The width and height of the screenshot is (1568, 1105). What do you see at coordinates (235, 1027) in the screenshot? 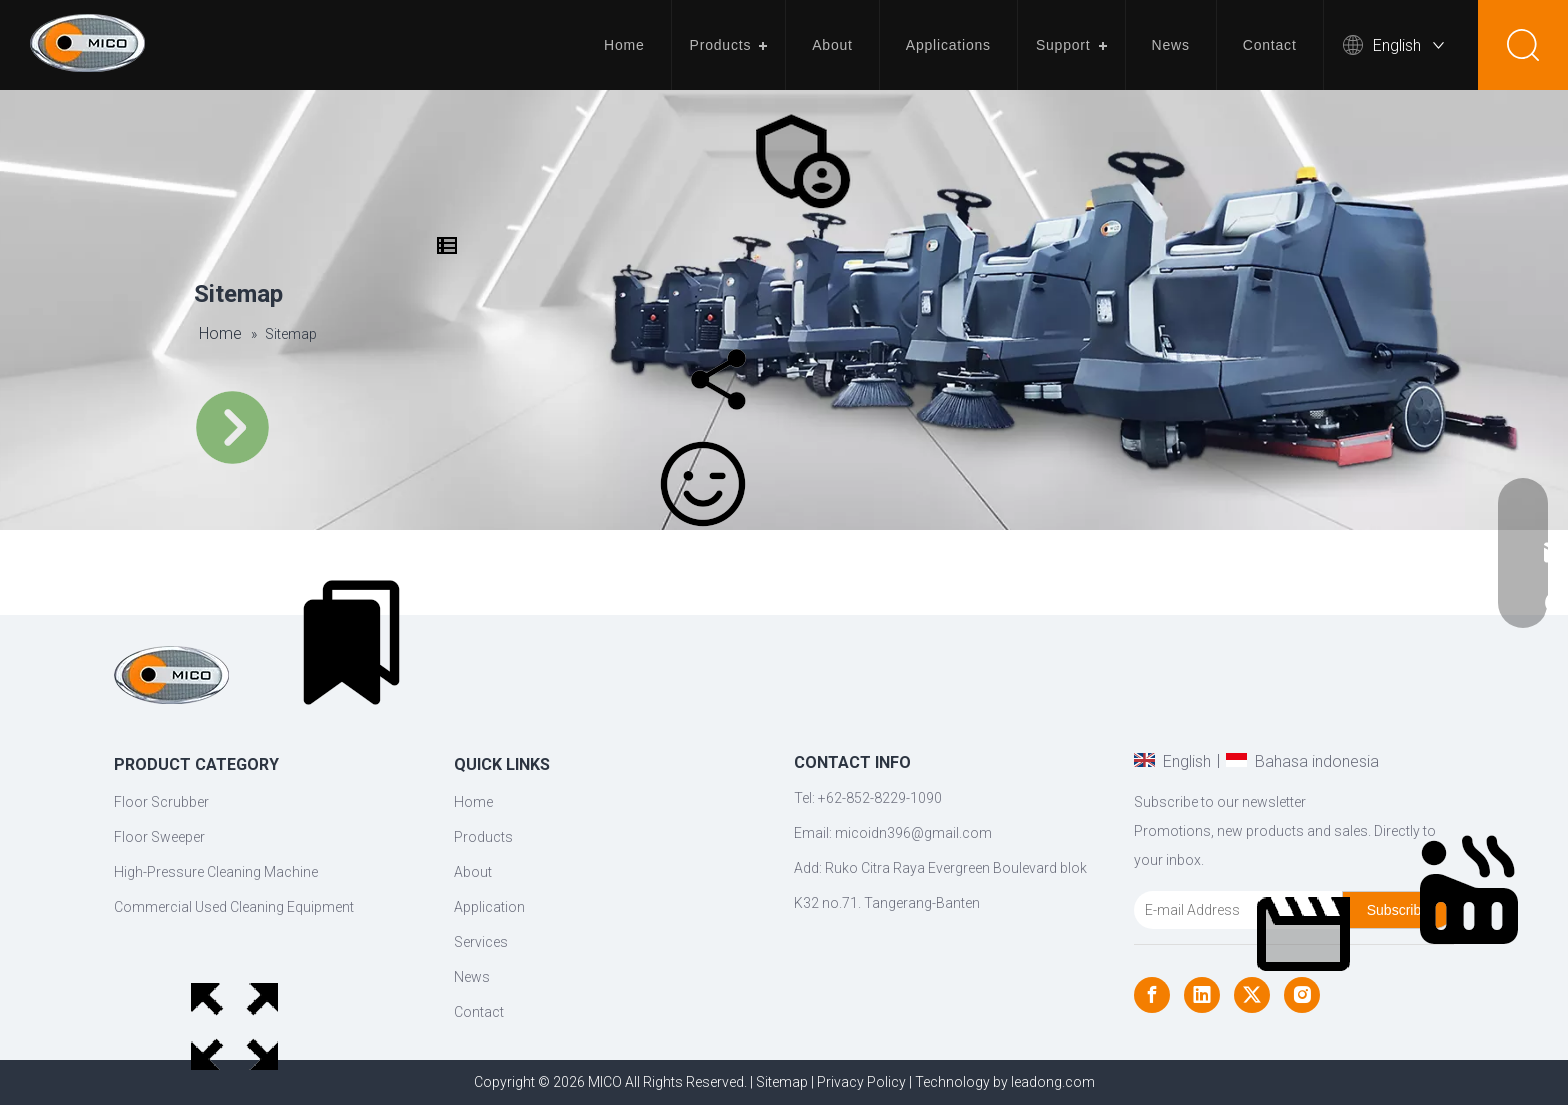
I see `expand to fullscreen view` at bounding box center [235, 1027].